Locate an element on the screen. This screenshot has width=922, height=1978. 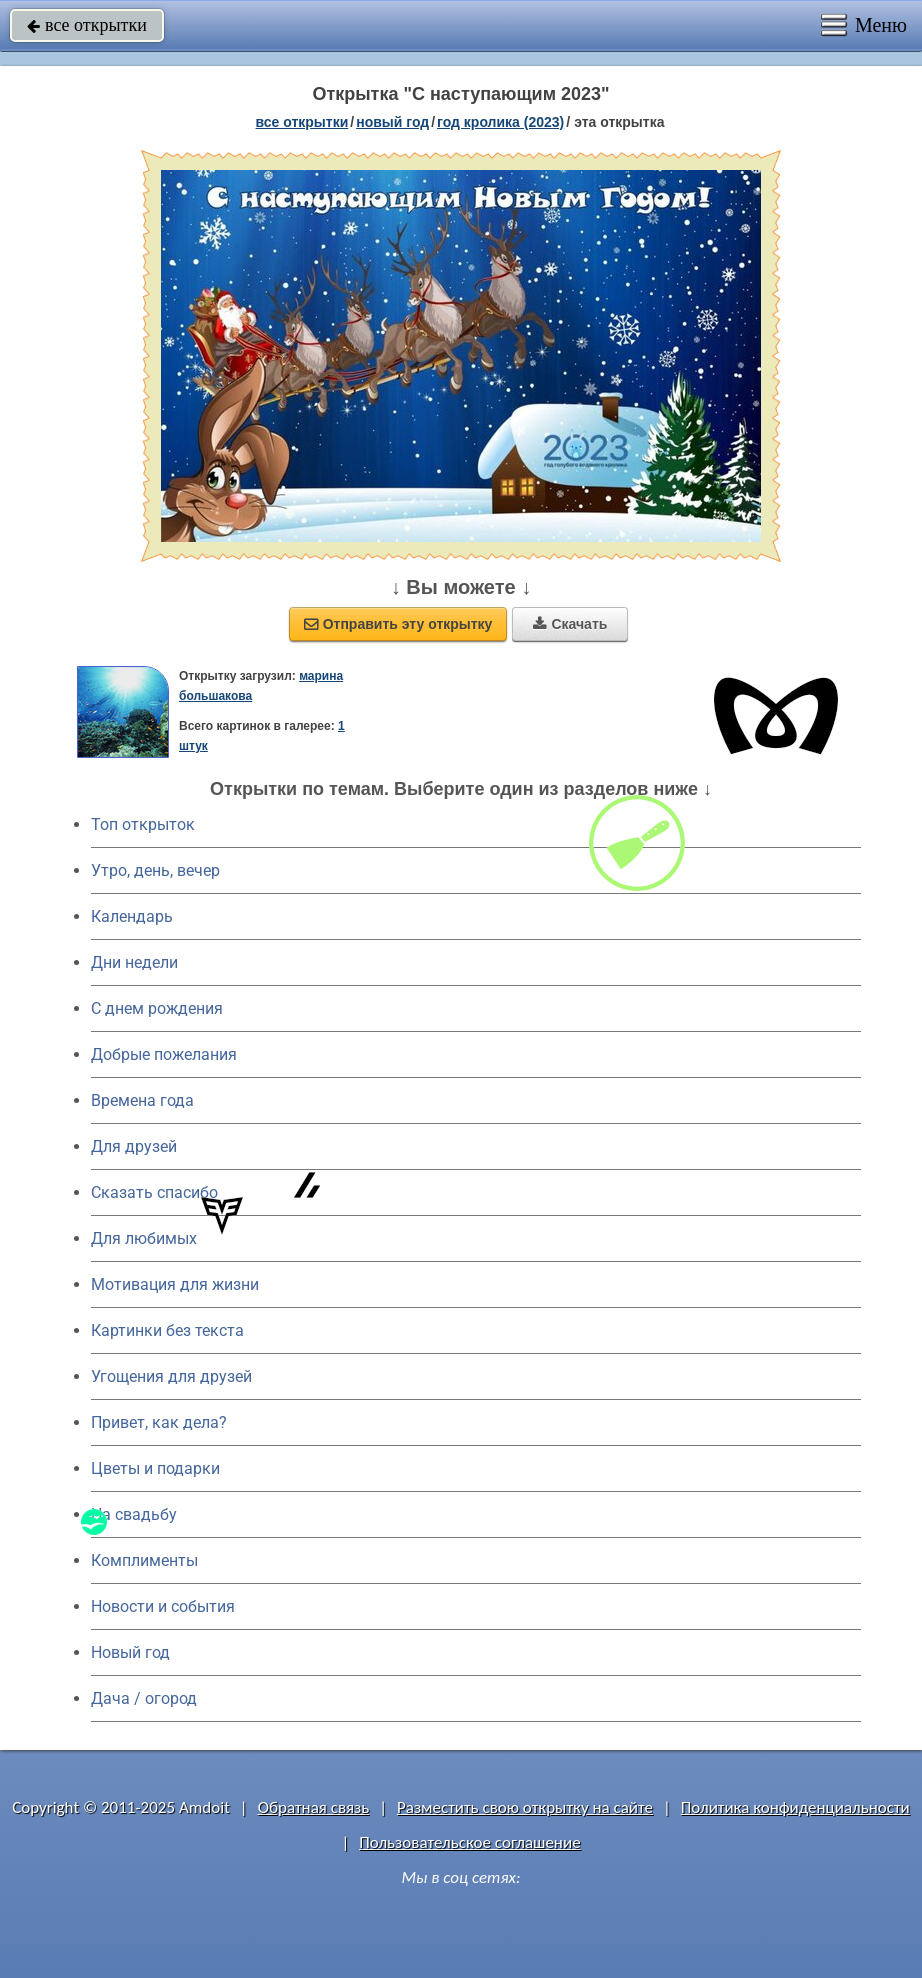
Scrapy web scraping framework logo is located at coordinates (637, 843).